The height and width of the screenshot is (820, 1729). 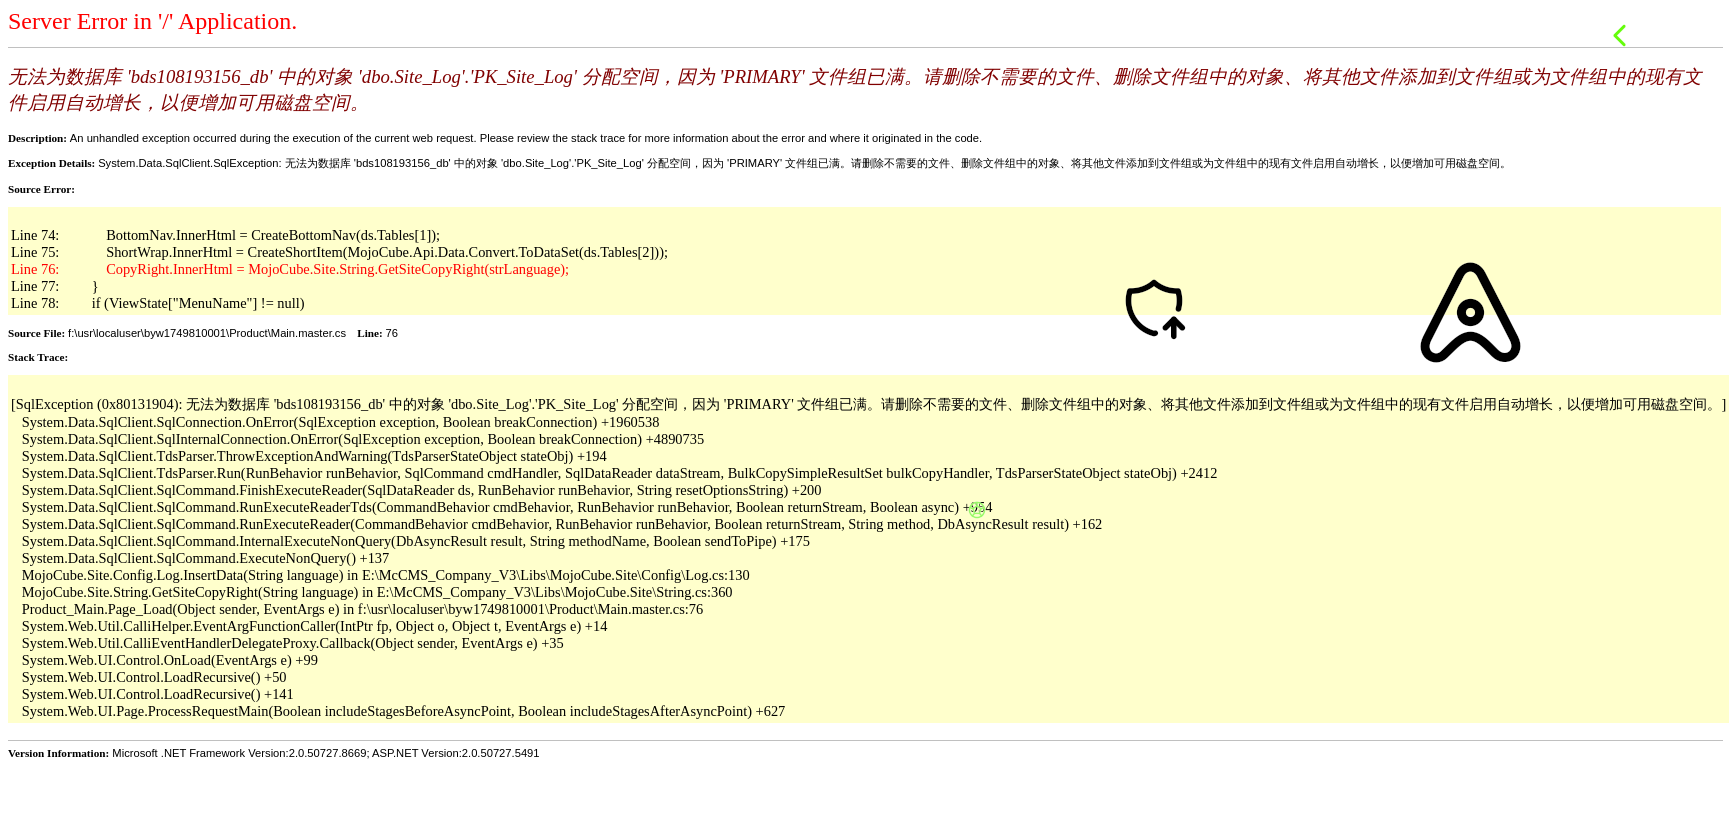 I want to click on amigo brand logo, so click(x=1470, y=312).